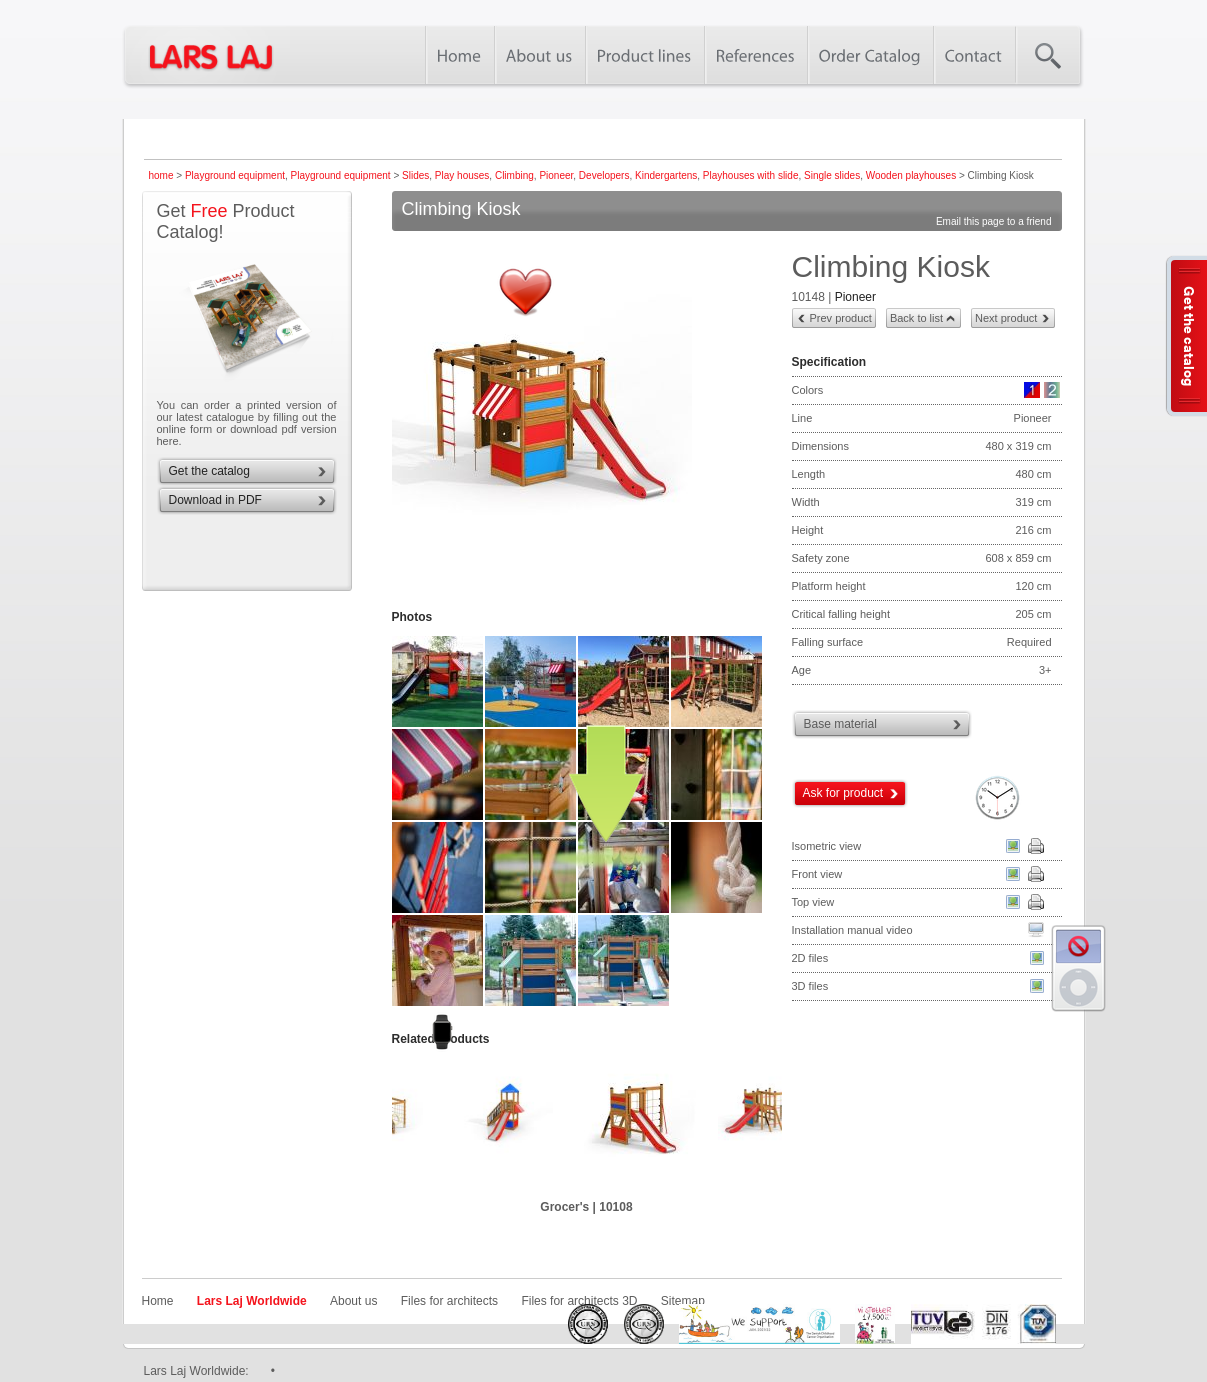 Image resolution: width=1207 pixels, height=1382 pixels. I want to click on iPod device is unavailable or cannot be connected, so click(1078, 968).